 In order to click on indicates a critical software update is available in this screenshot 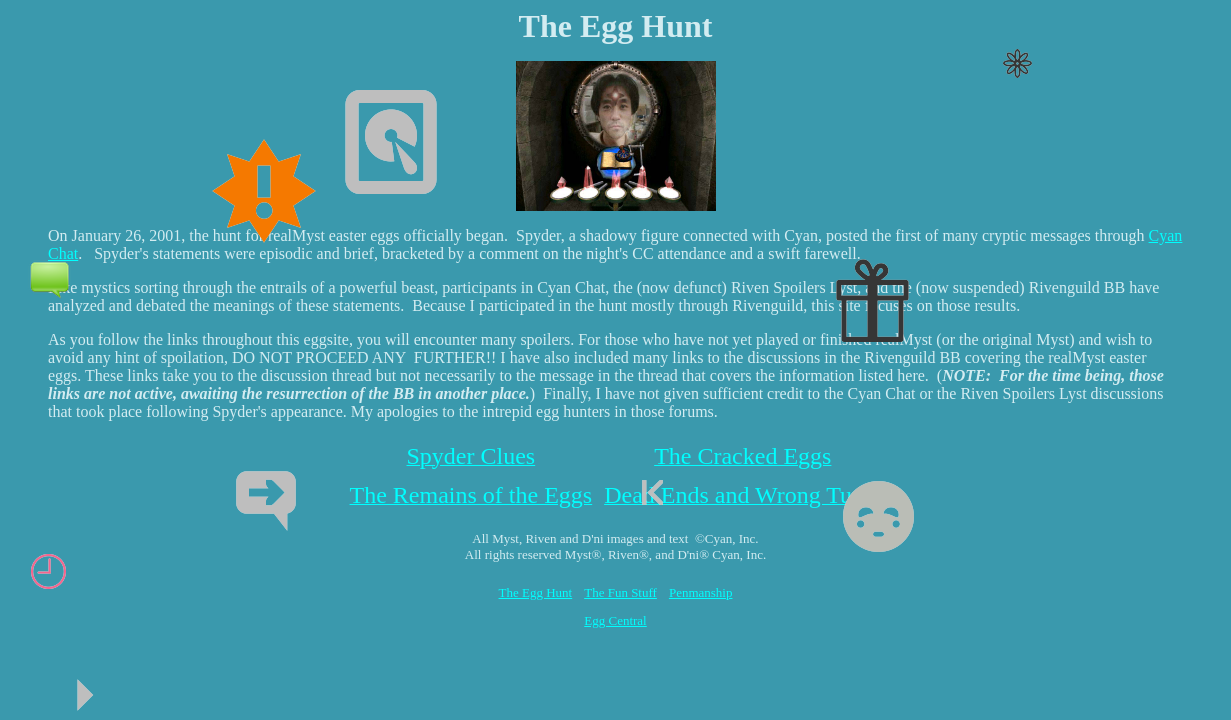, I will do `click(264, 191)`.